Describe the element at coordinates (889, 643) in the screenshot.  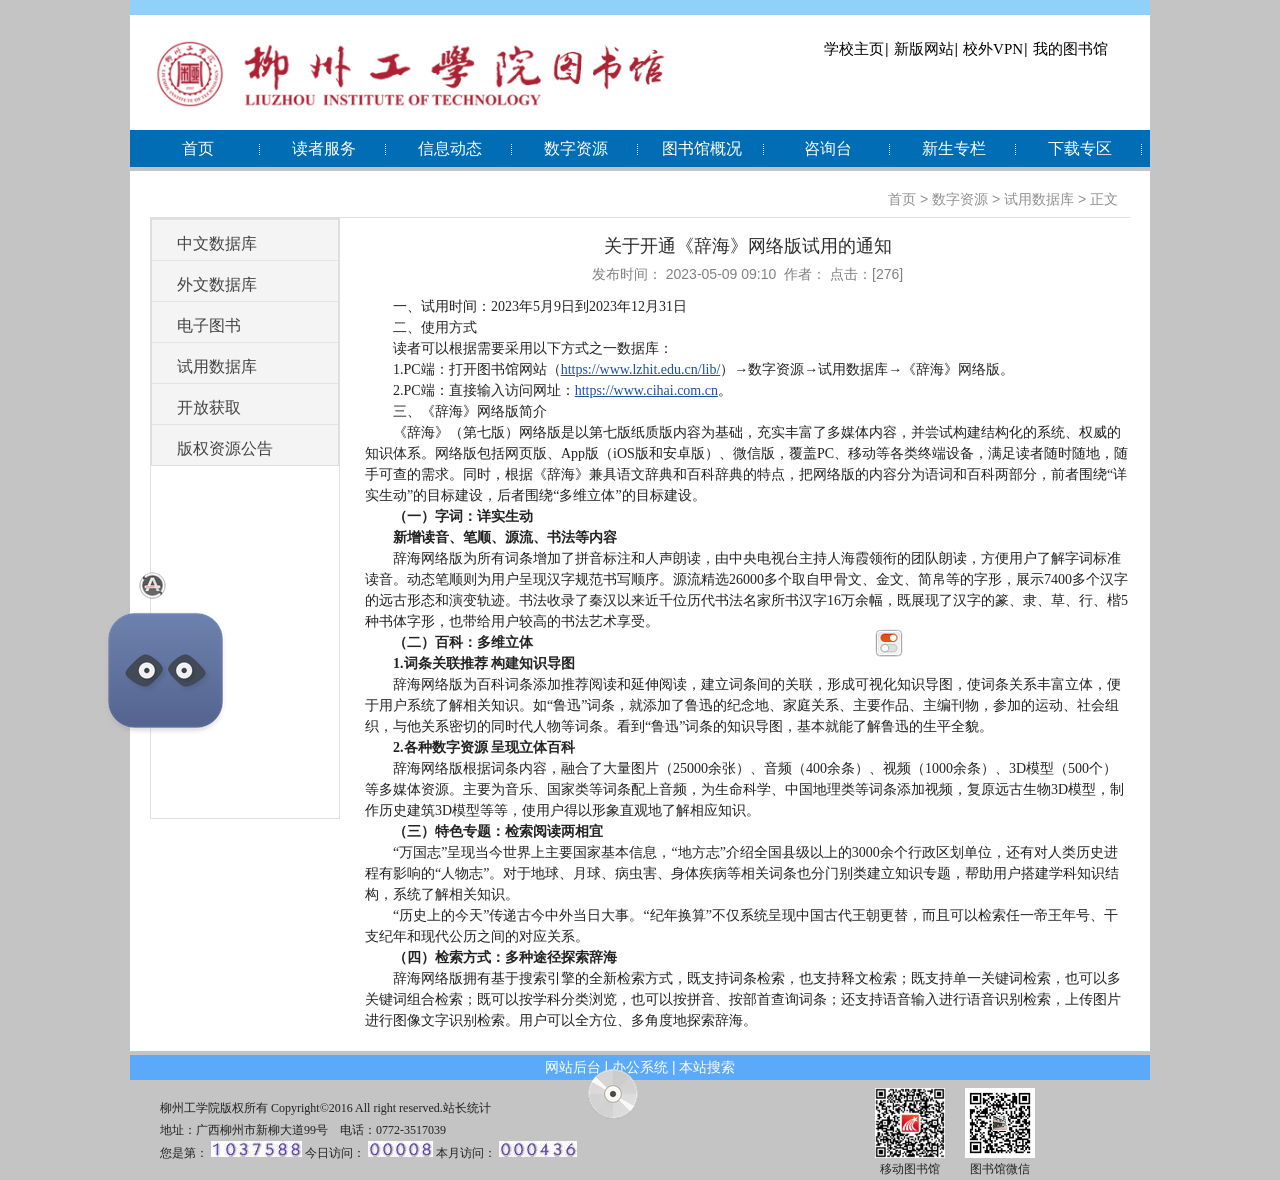
I see `open system tweaks or settings customization` at that location.